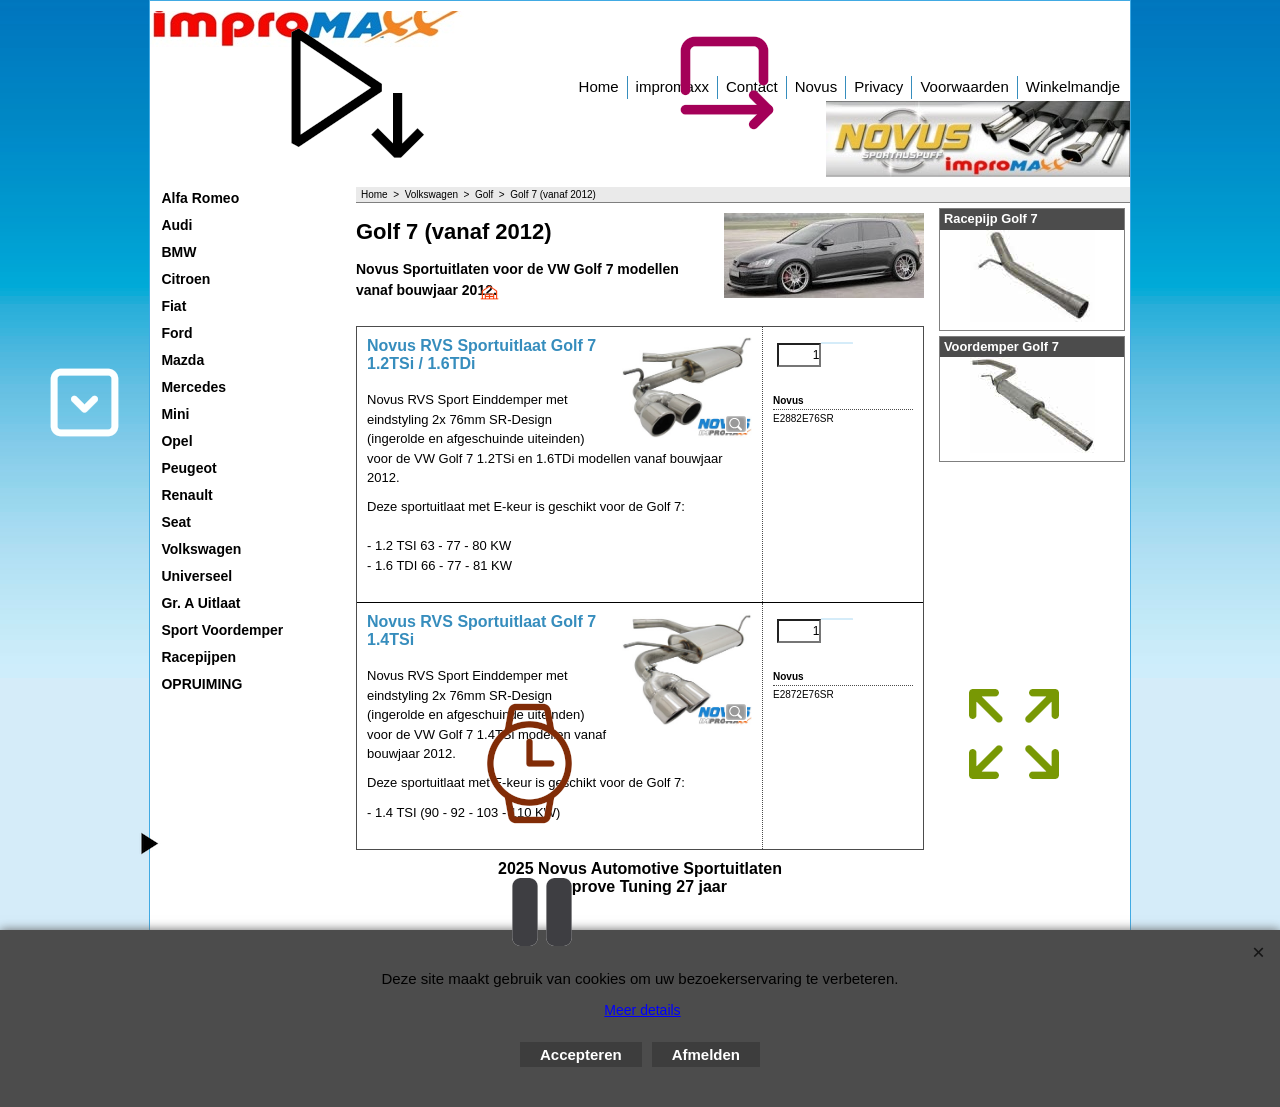  Describe the element at coordinates (542, 912) in the screenshot. I see `pause media playback` at that location.